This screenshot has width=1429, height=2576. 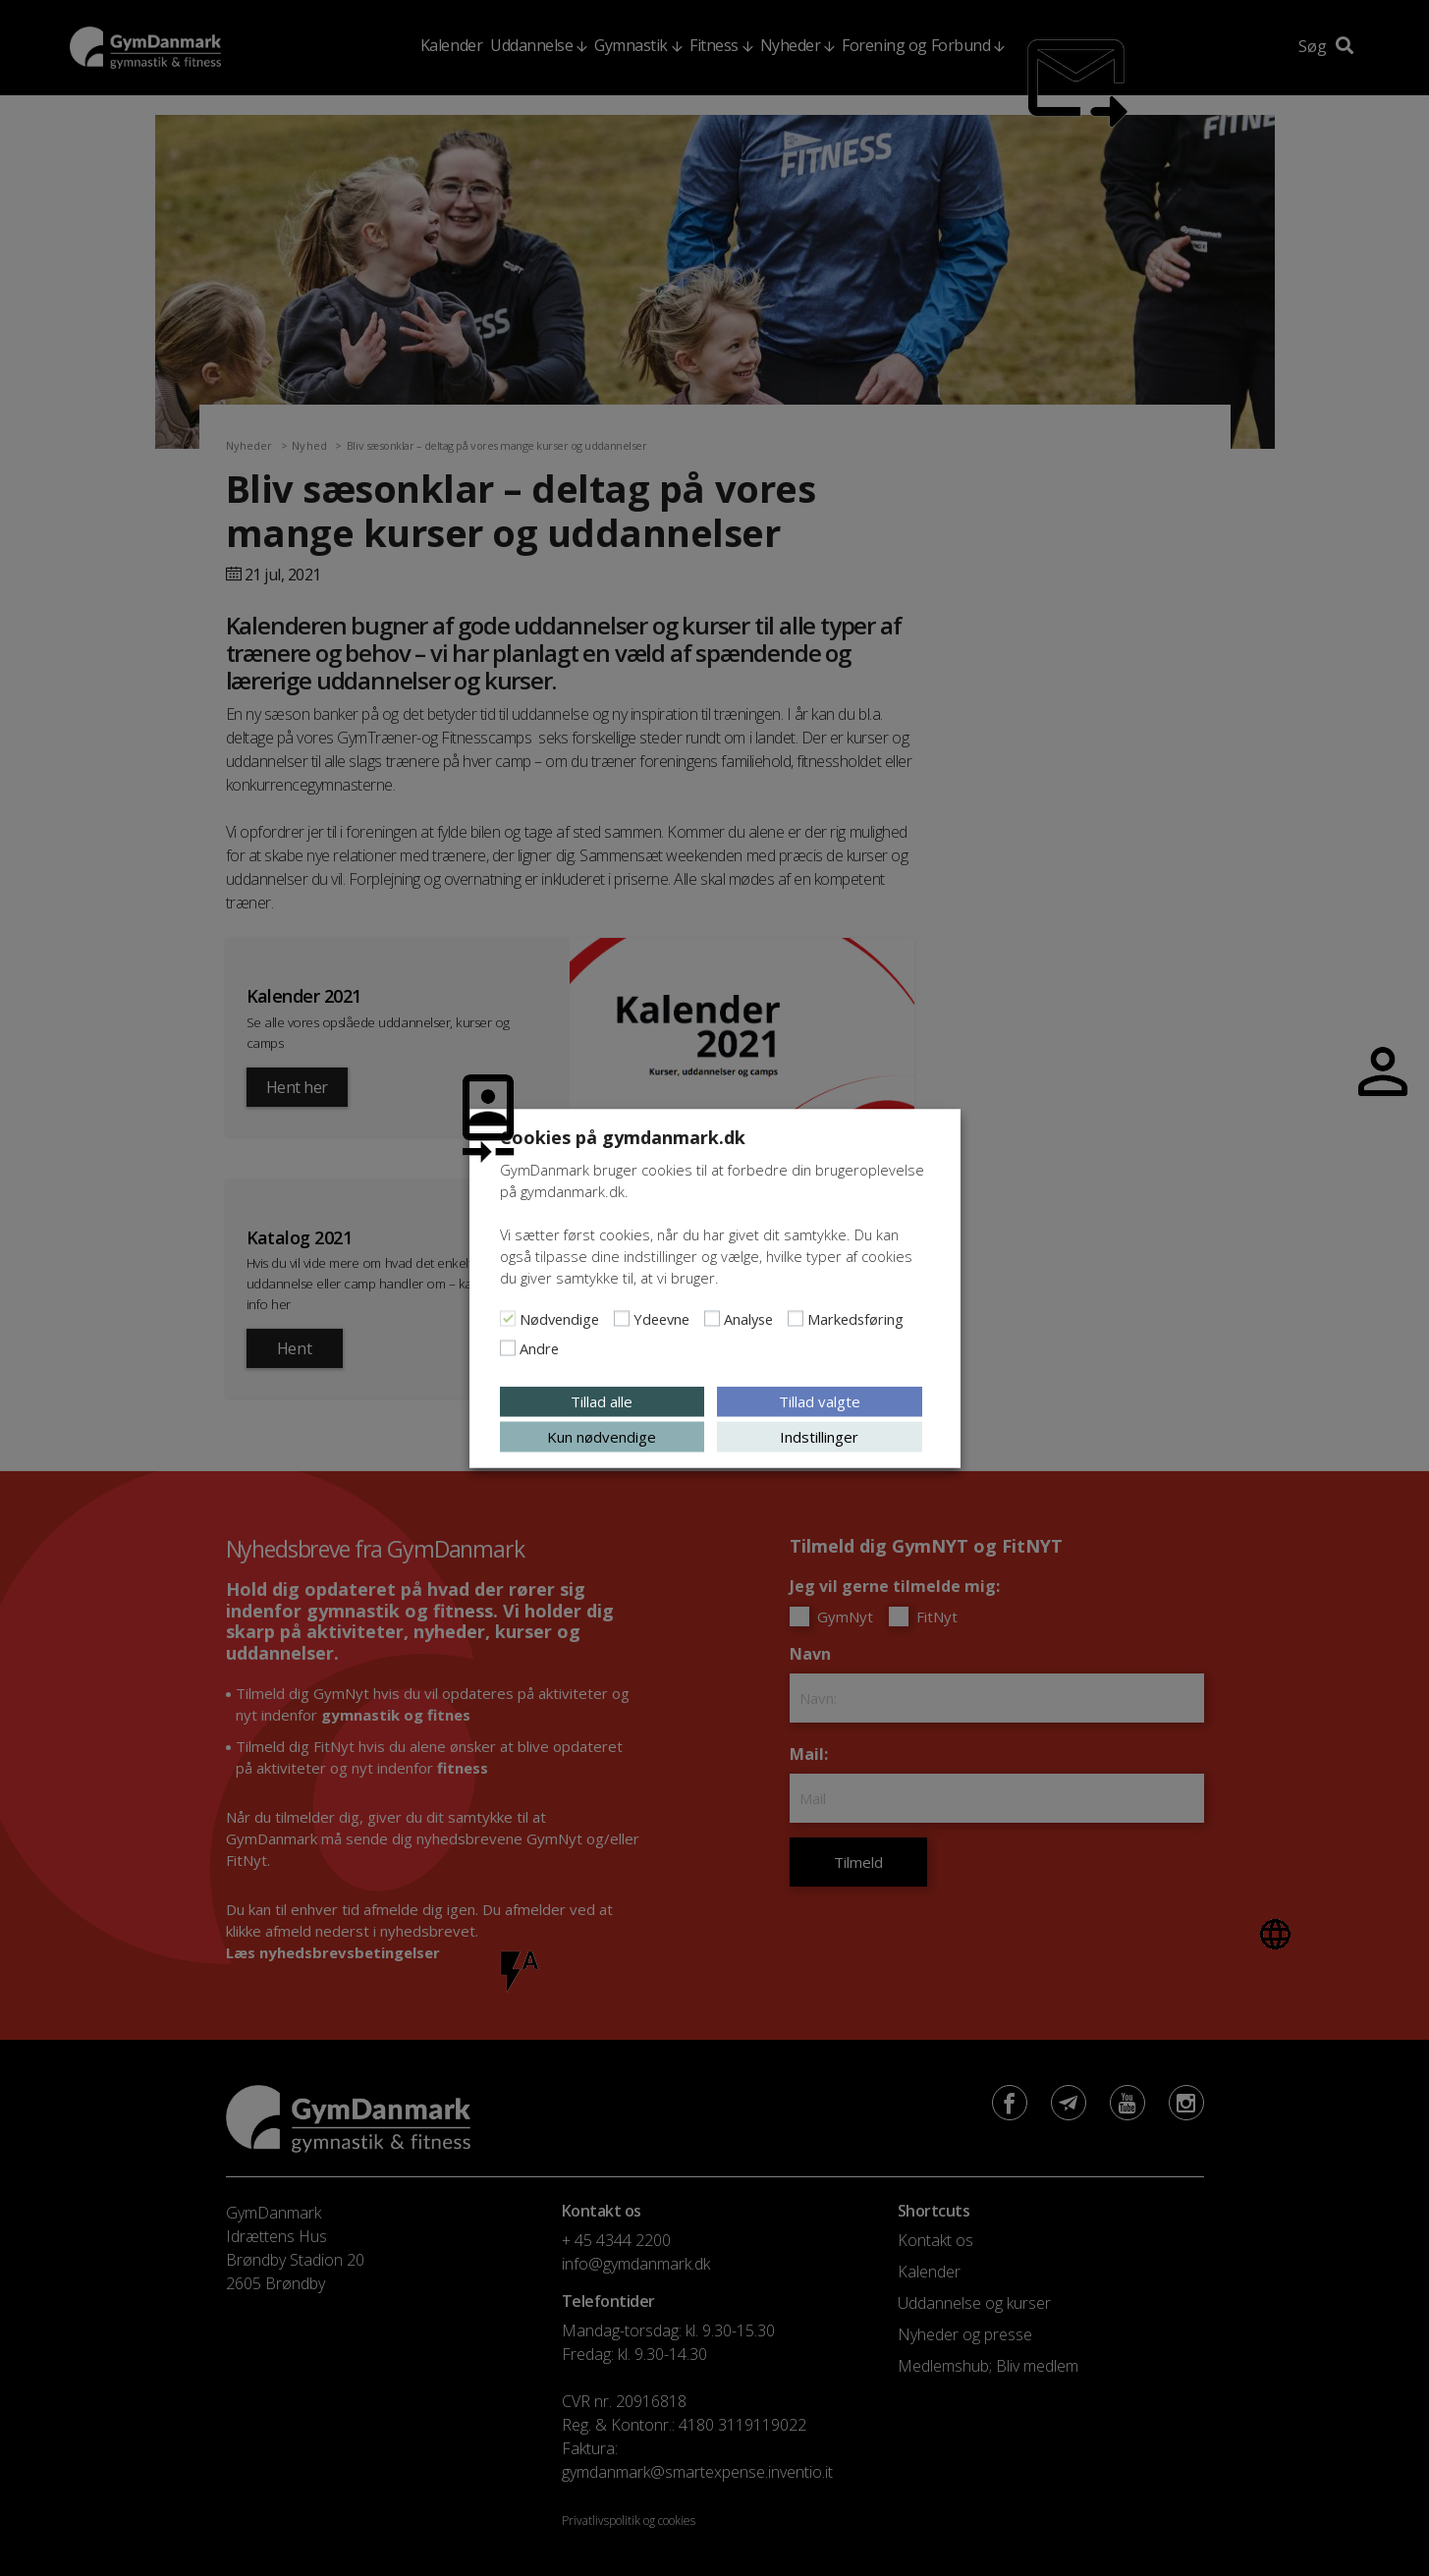 I want to click on view your profile, so click(x=1383, y=1071).